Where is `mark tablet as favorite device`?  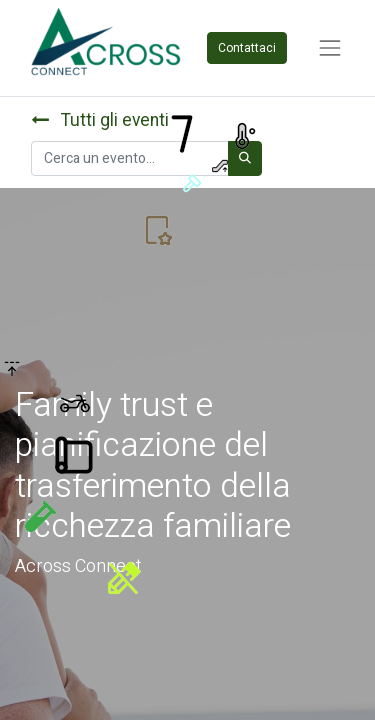 mark tablet as favorite device is located at coordinates (157, 230).